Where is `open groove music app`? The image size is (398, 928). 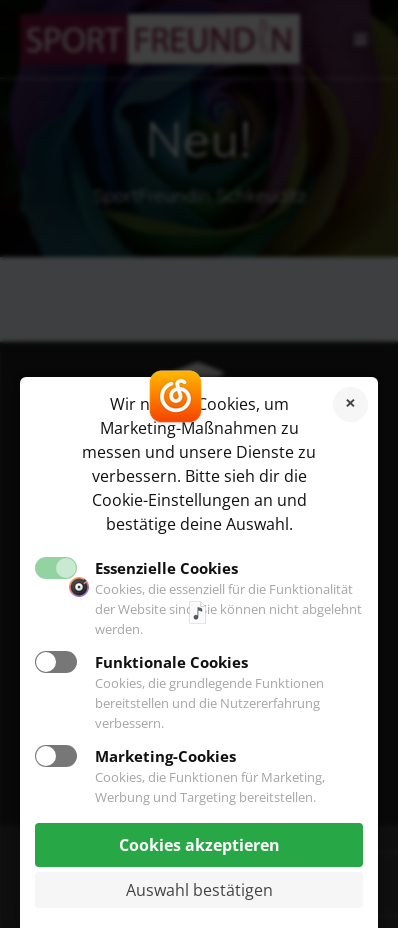 open groove music app is located at coordinates (79, 587).